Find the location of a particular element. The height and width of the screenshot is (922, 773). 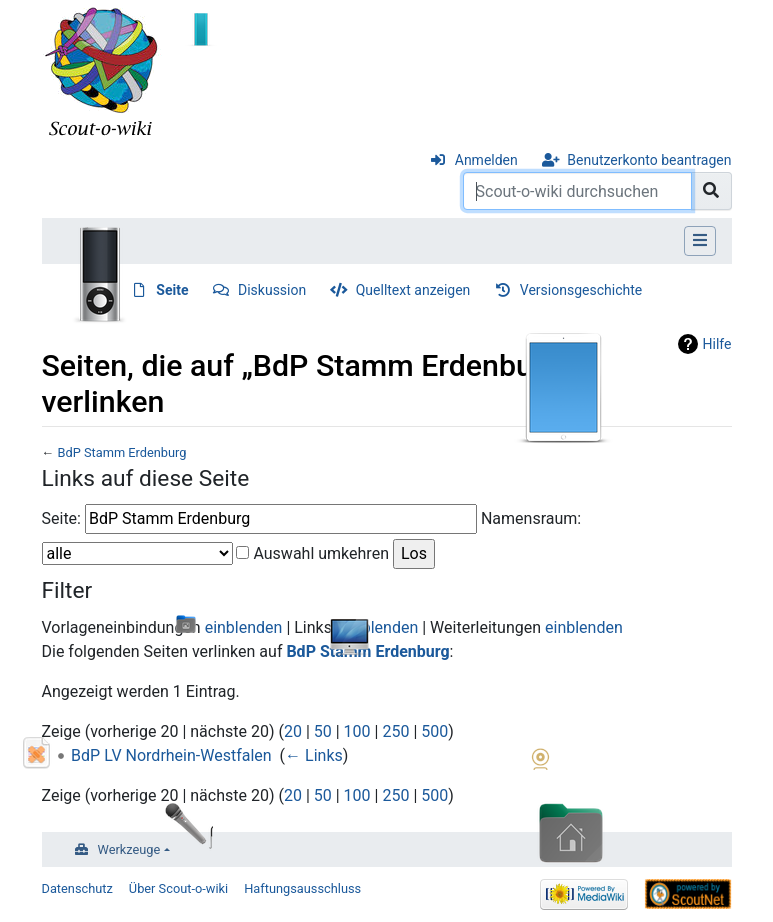

iPod nano device connected is located at coordinates (201, 30).